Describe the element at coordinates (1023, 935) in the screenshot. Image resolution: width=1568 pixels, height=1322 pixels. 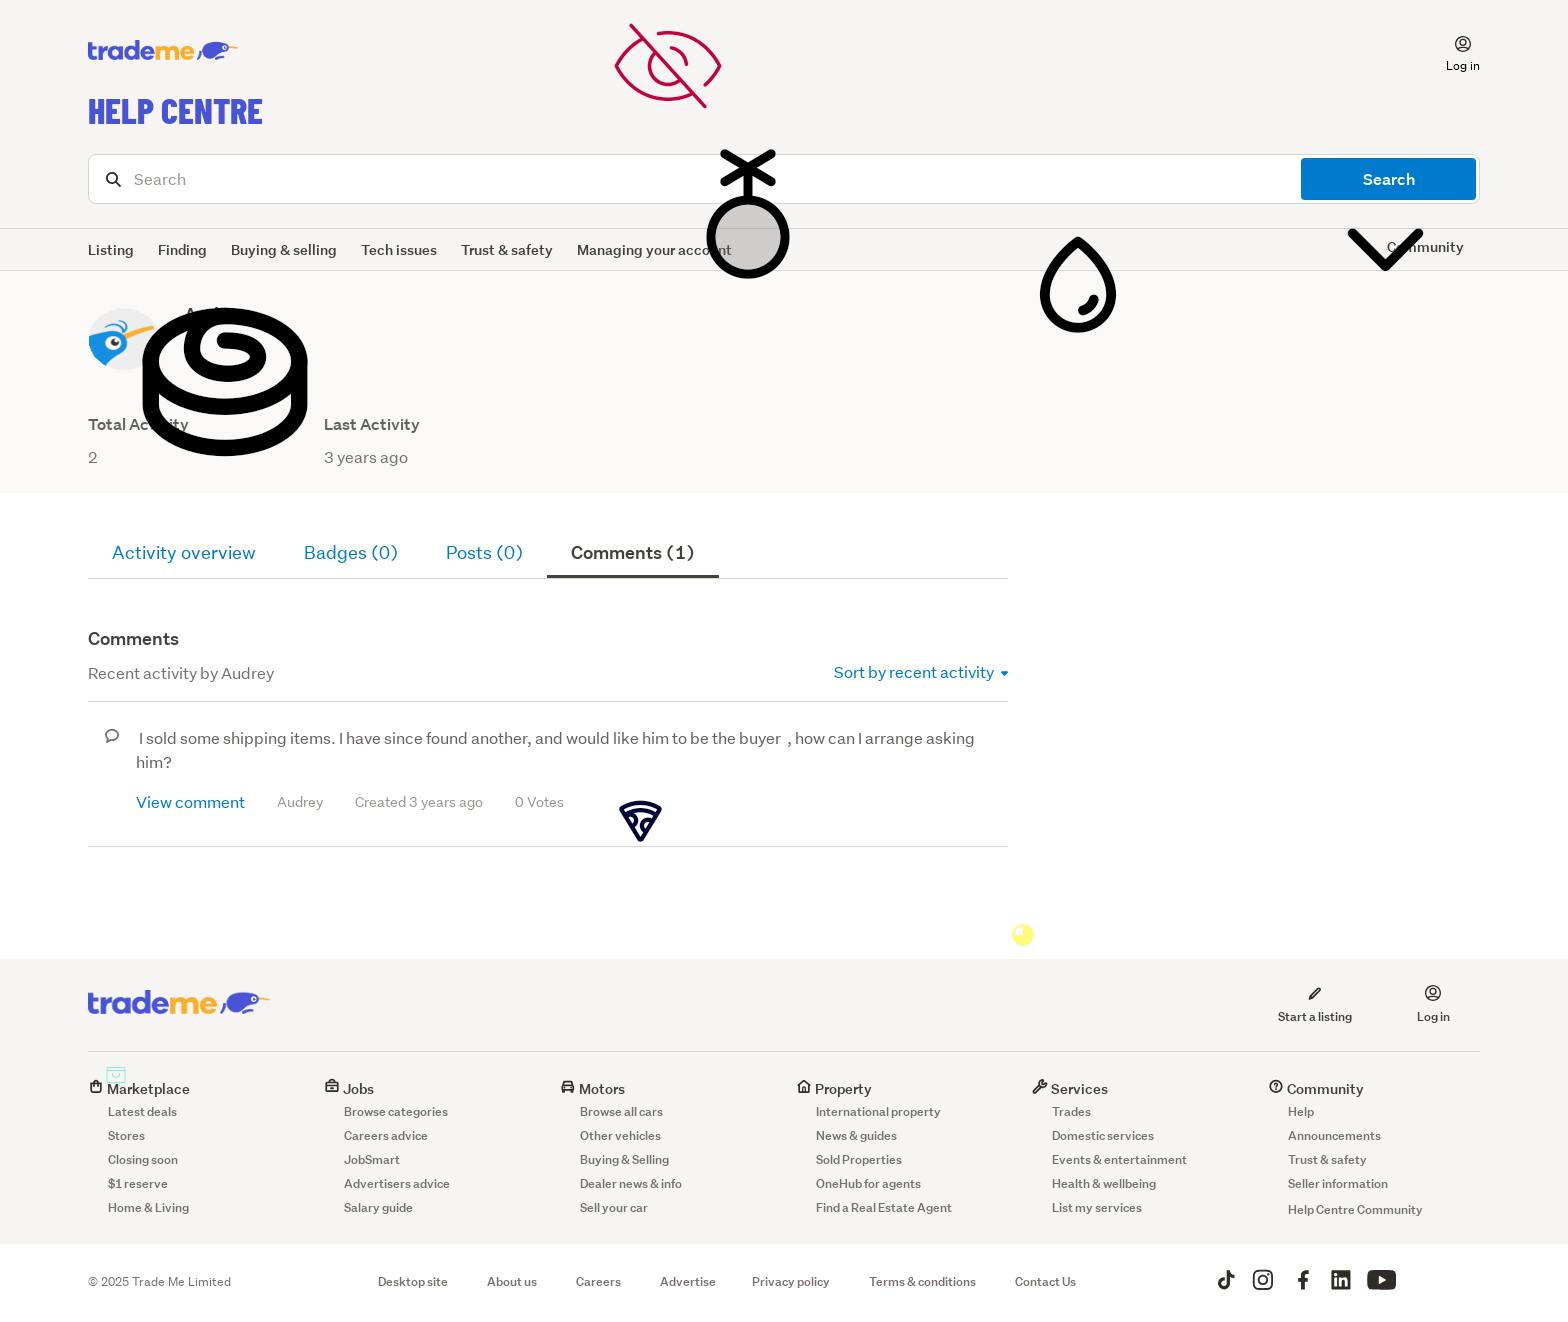
I see `indicates 75% progress or completion` at that location.